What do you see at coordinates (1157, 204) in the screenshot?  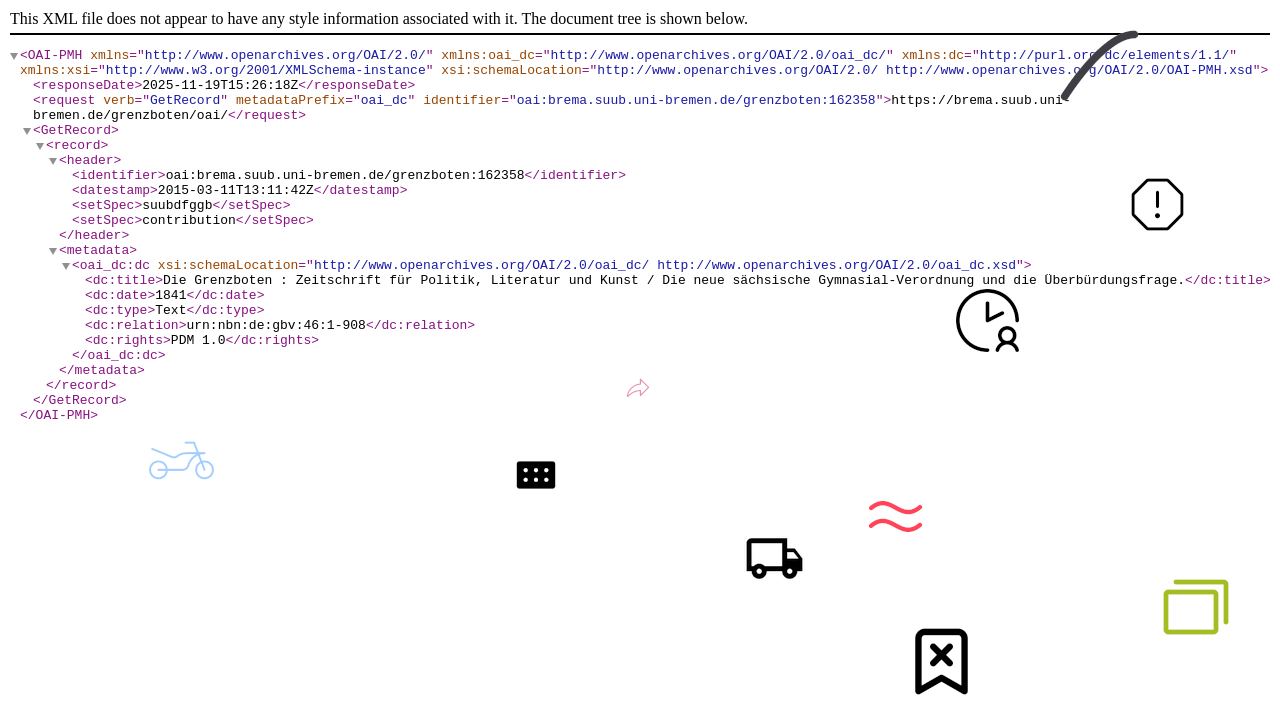 I see `indicates a warning or critical alert` at bounding box center [1157, 204].